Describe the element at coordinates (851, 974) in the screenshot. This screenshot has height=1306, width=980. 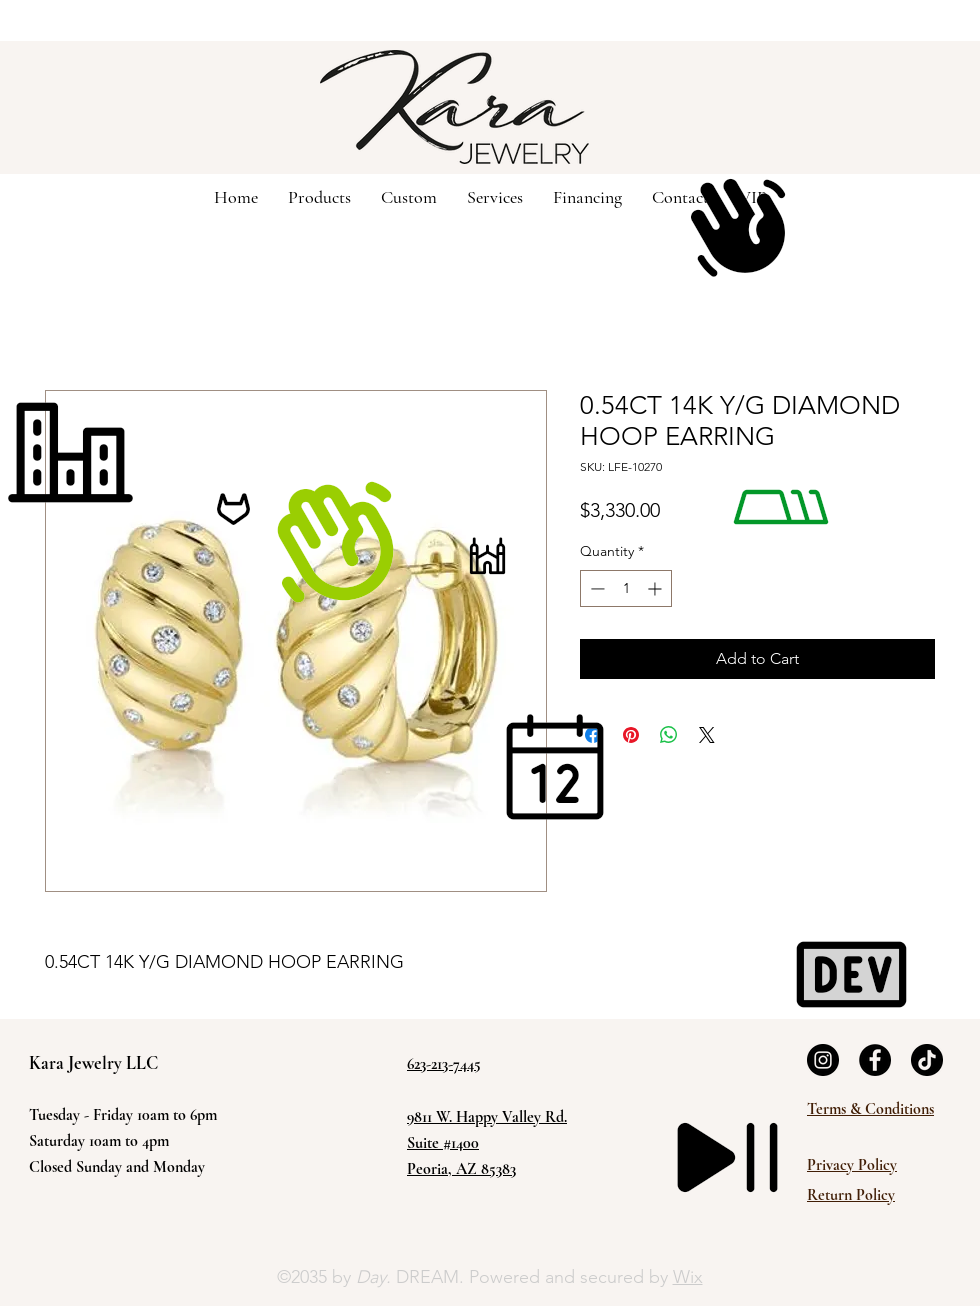
I see `visit DEV Community profile or article` at that location.